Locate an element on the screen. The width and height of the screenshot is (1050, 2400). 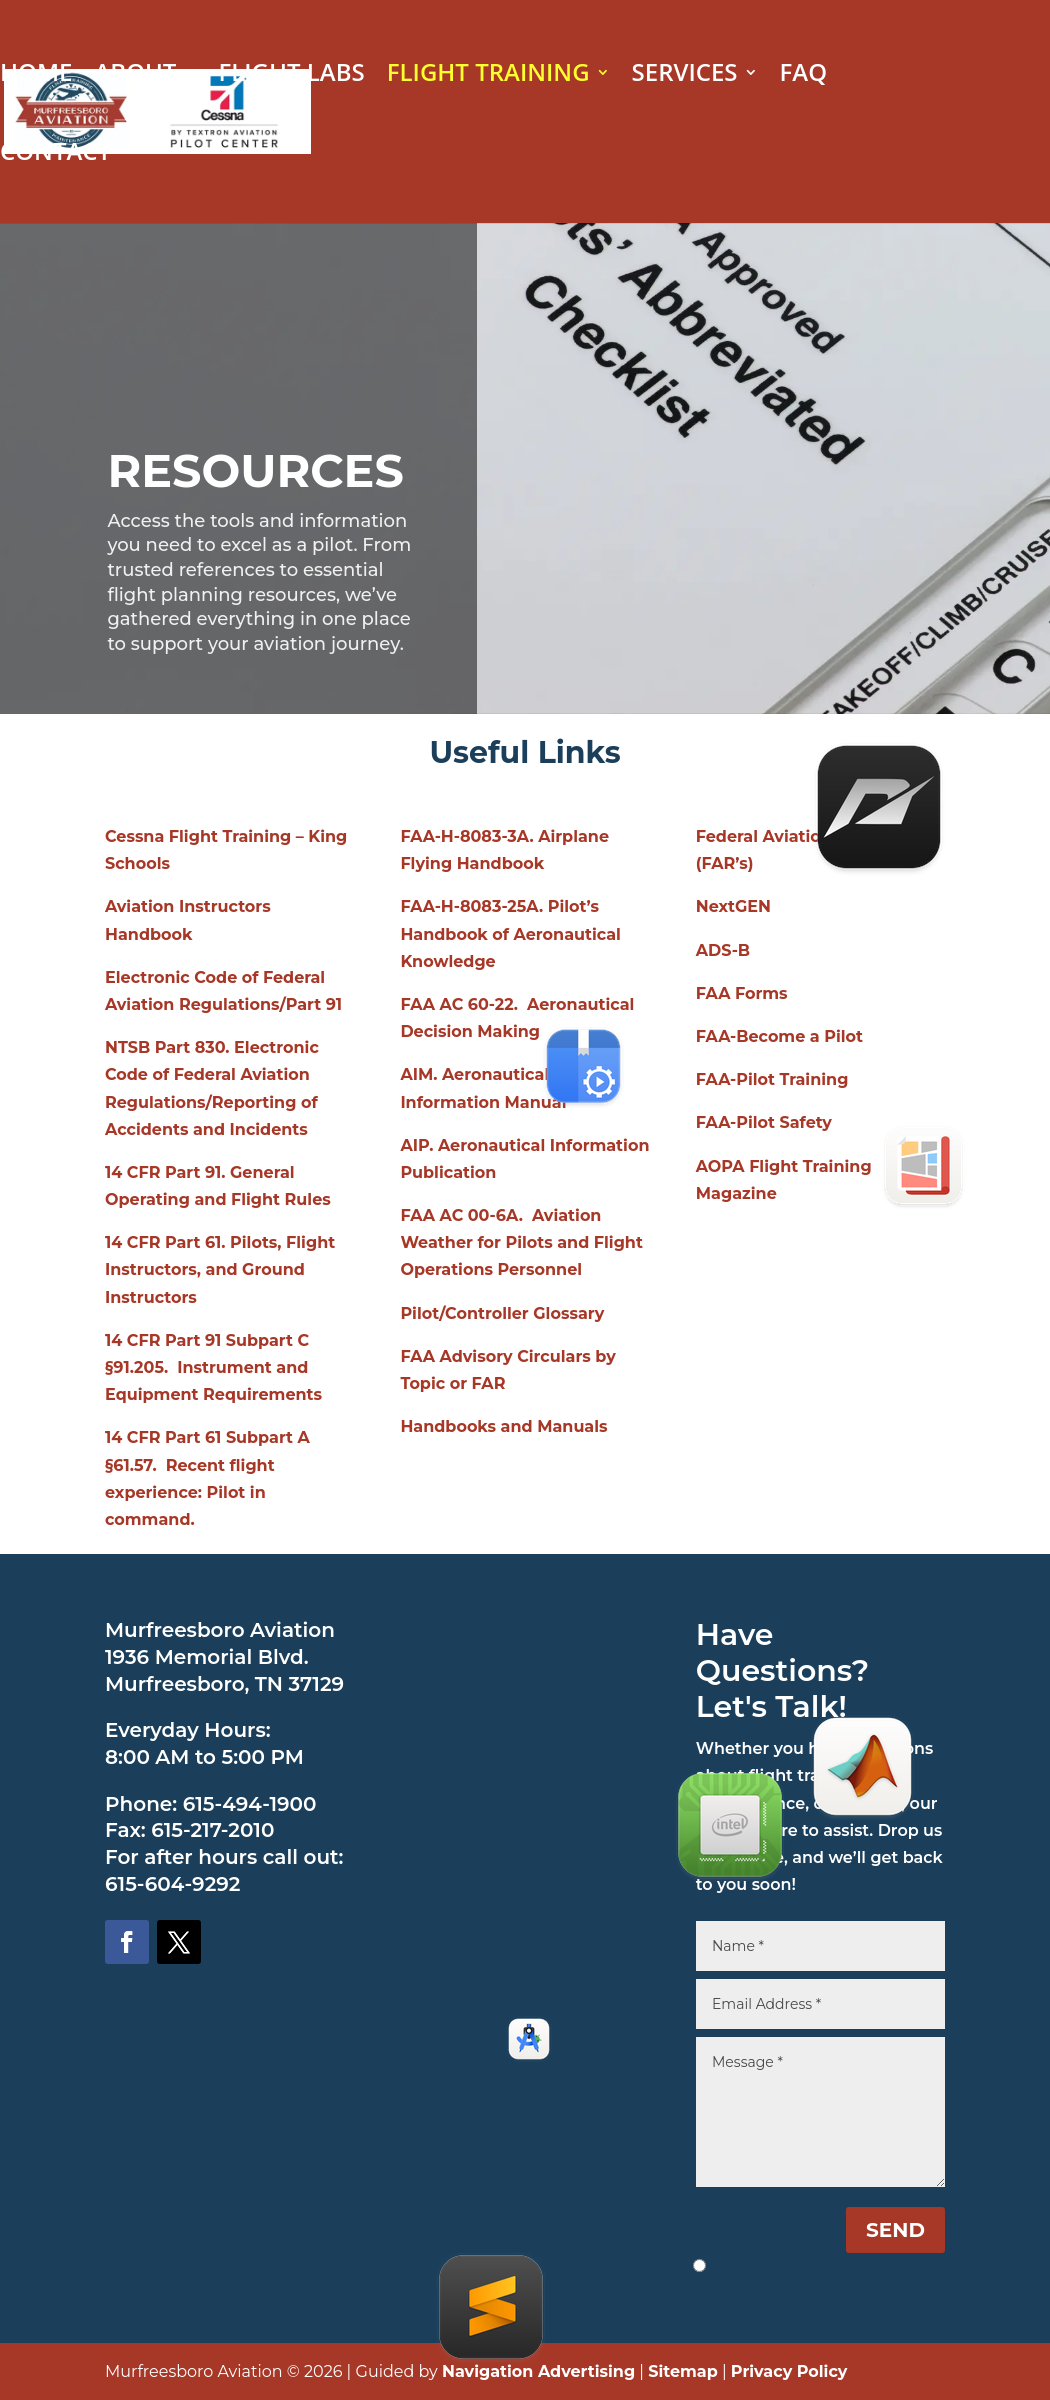
manage software sources and repositories is located at coordinates (583, 1067).